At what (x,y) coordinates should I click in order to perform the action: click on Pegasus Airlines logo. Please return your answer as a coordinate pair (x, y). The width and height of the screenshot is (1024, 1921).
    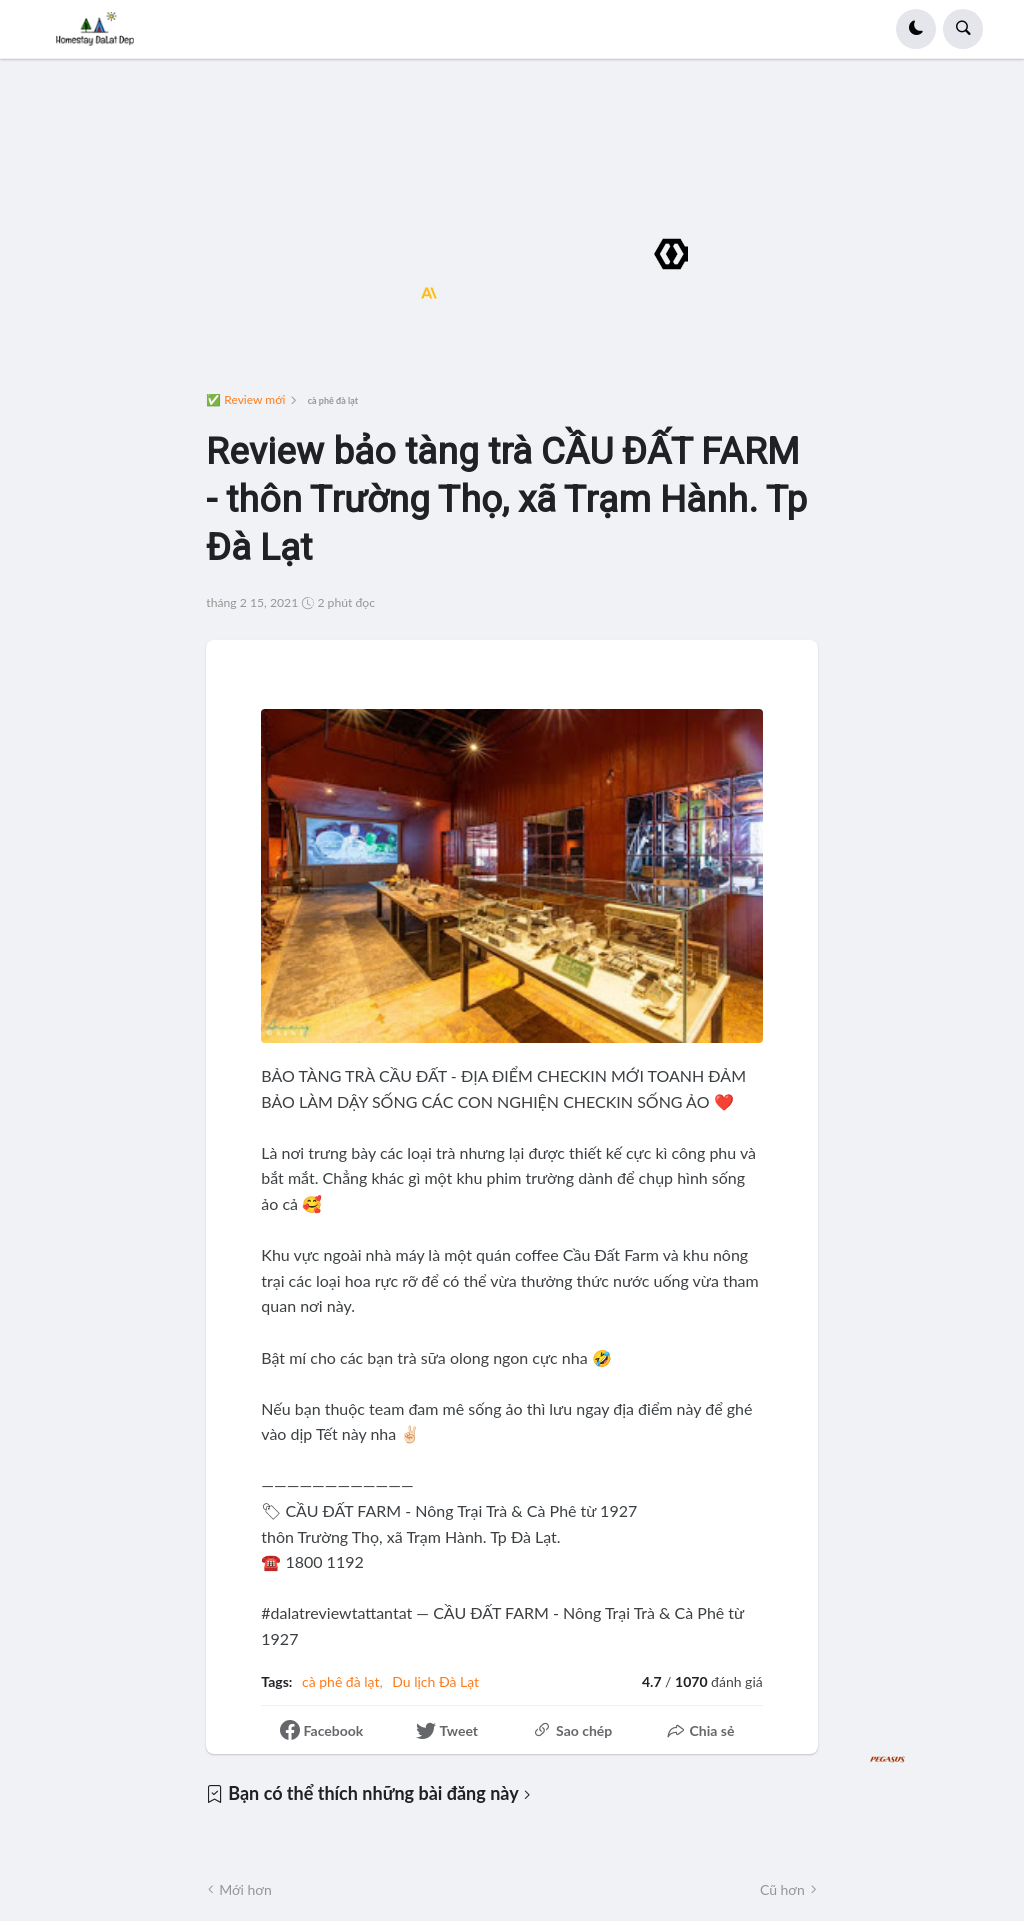
    Looking at the image, I should click on (887, 1759).